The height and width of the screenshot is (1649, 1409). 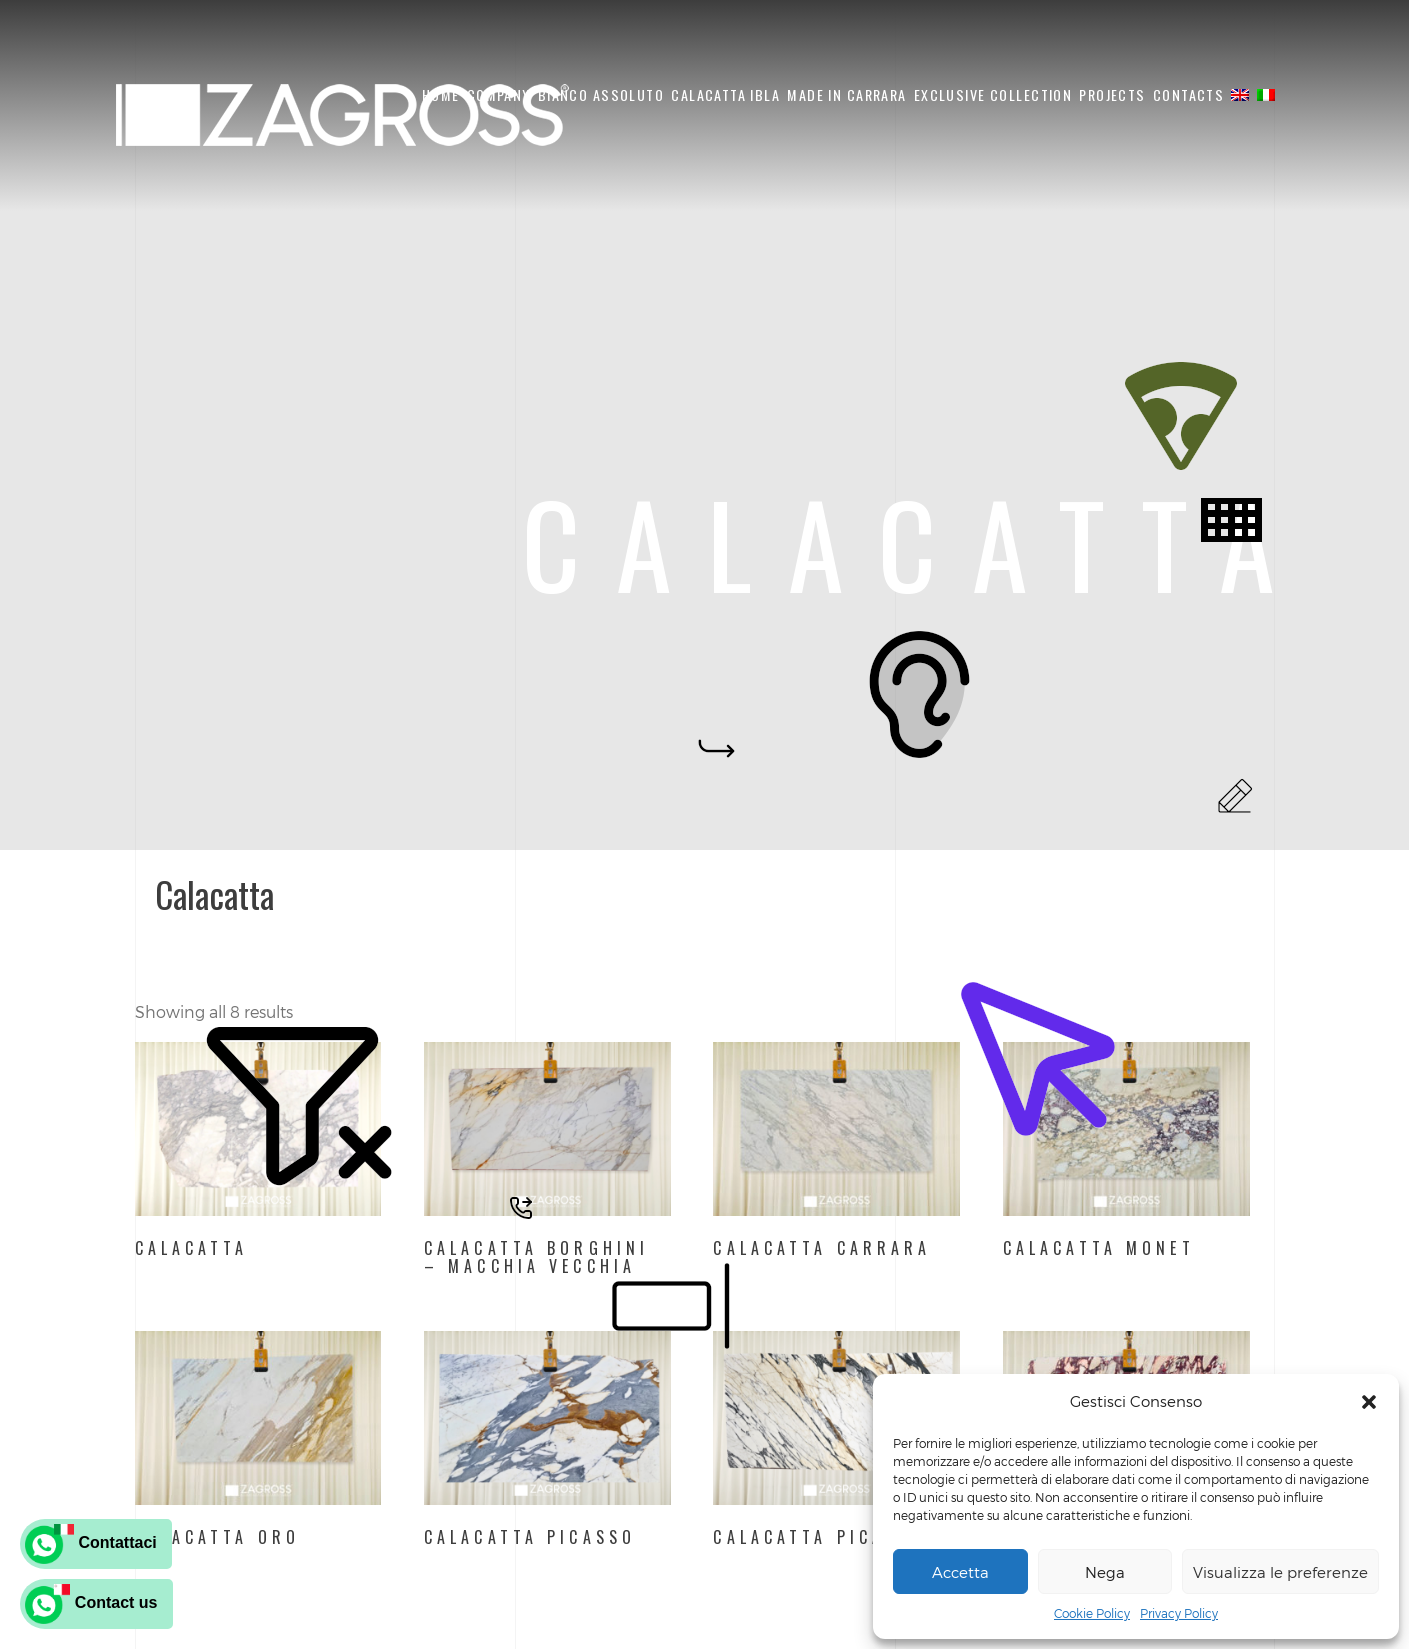 I want to click on switch to comfortable grid view, so click(x=1230, y=520).